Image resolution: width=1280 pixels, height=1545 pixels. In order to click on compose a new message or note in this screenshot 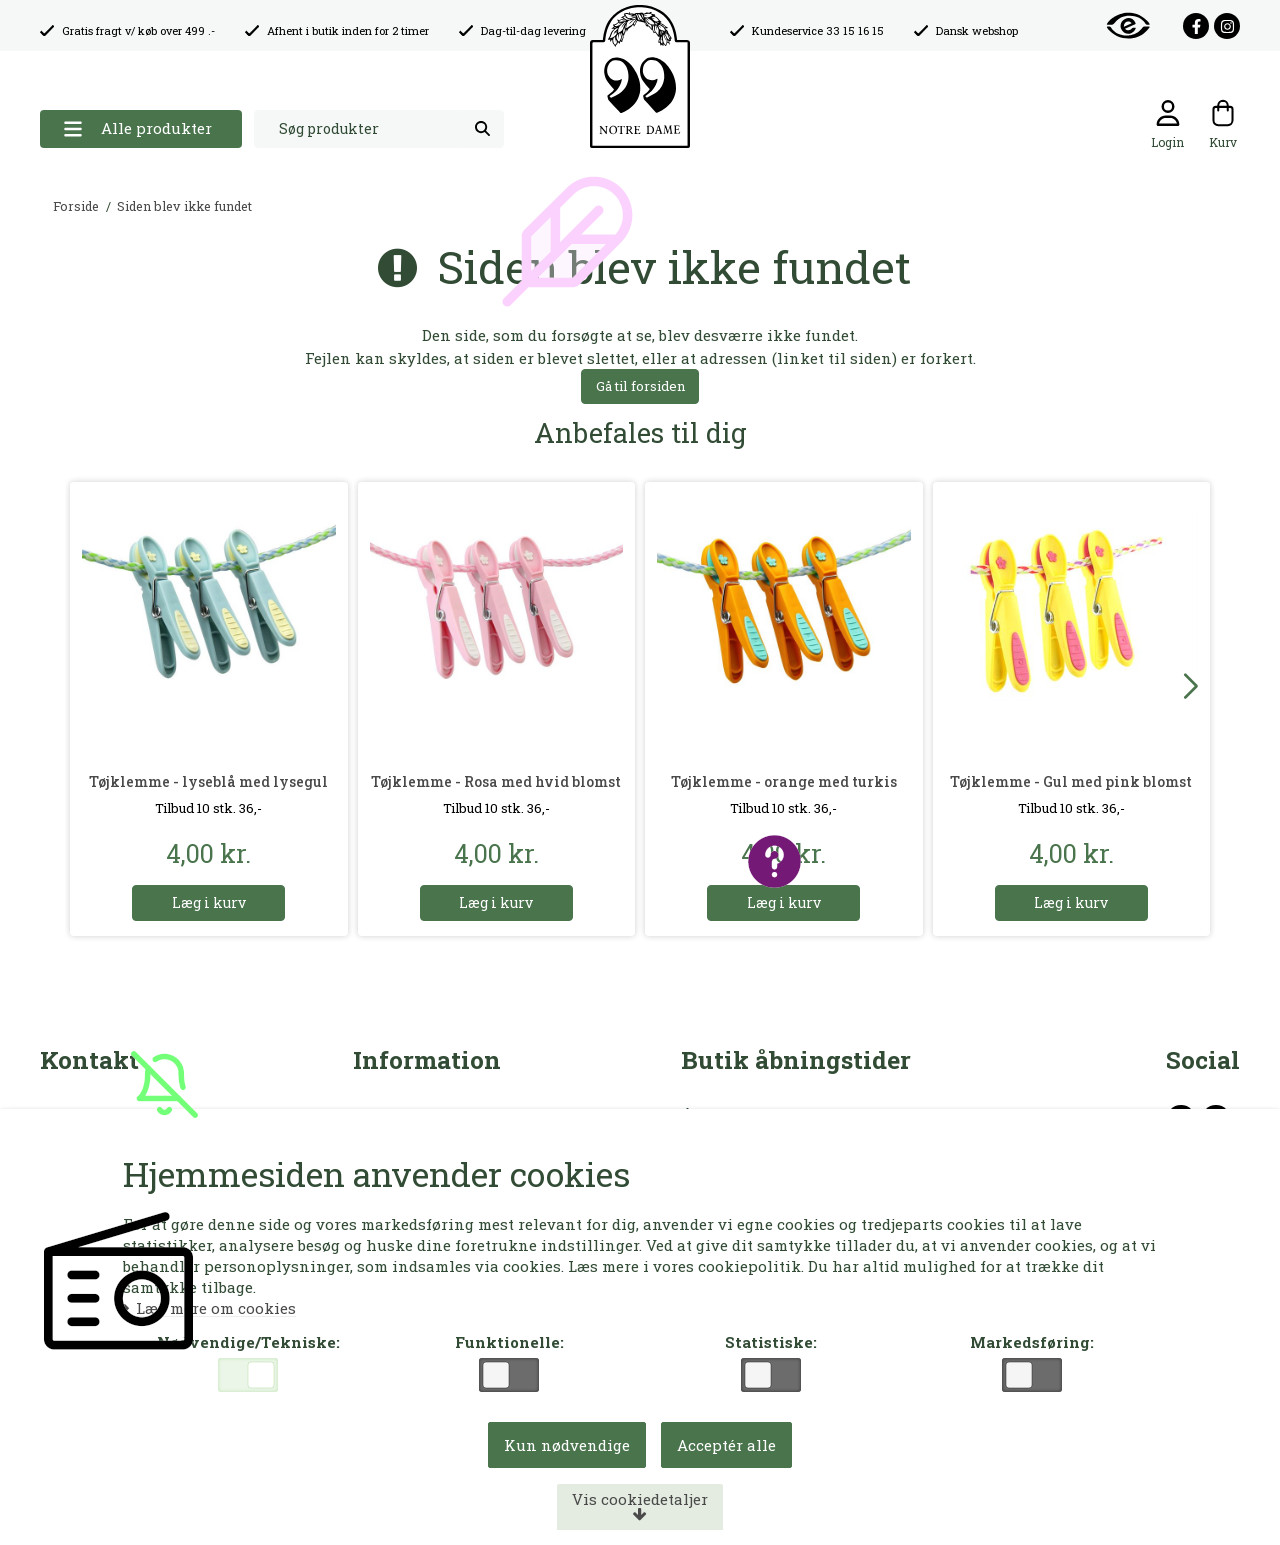, I will do `click(565, 244)`.